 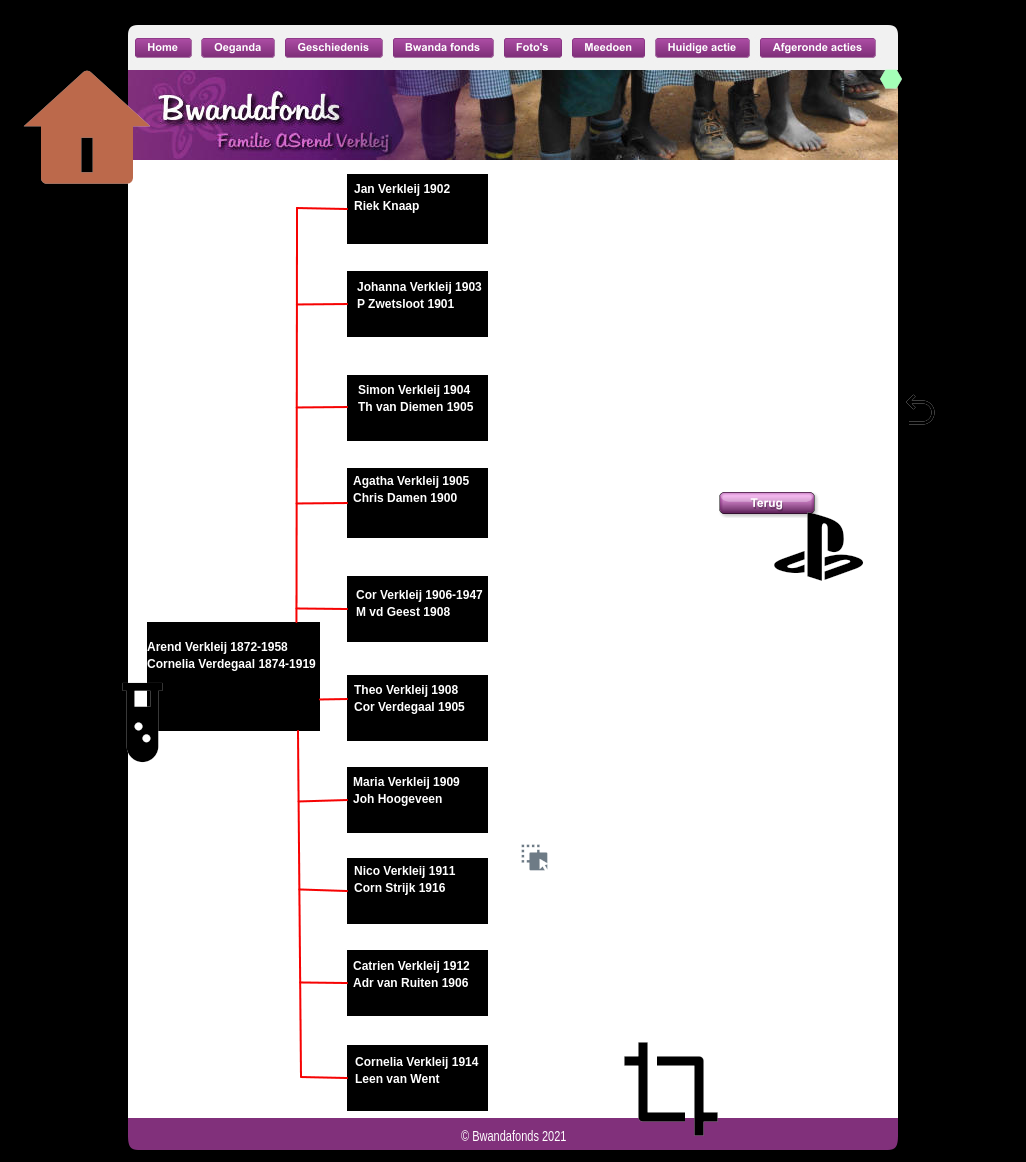 I want to click on navigate to home screen, so click(x=87, y=132).